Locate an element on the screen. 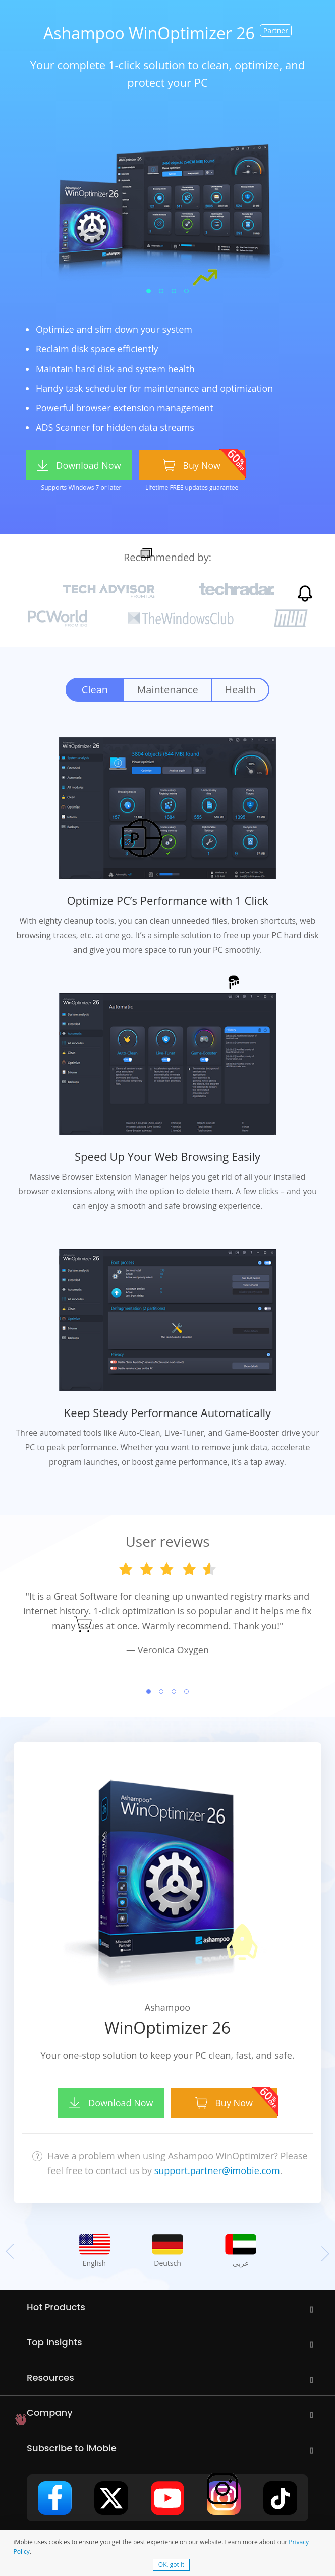  greet or welcome a new user is located at coordinates (21, 2419).